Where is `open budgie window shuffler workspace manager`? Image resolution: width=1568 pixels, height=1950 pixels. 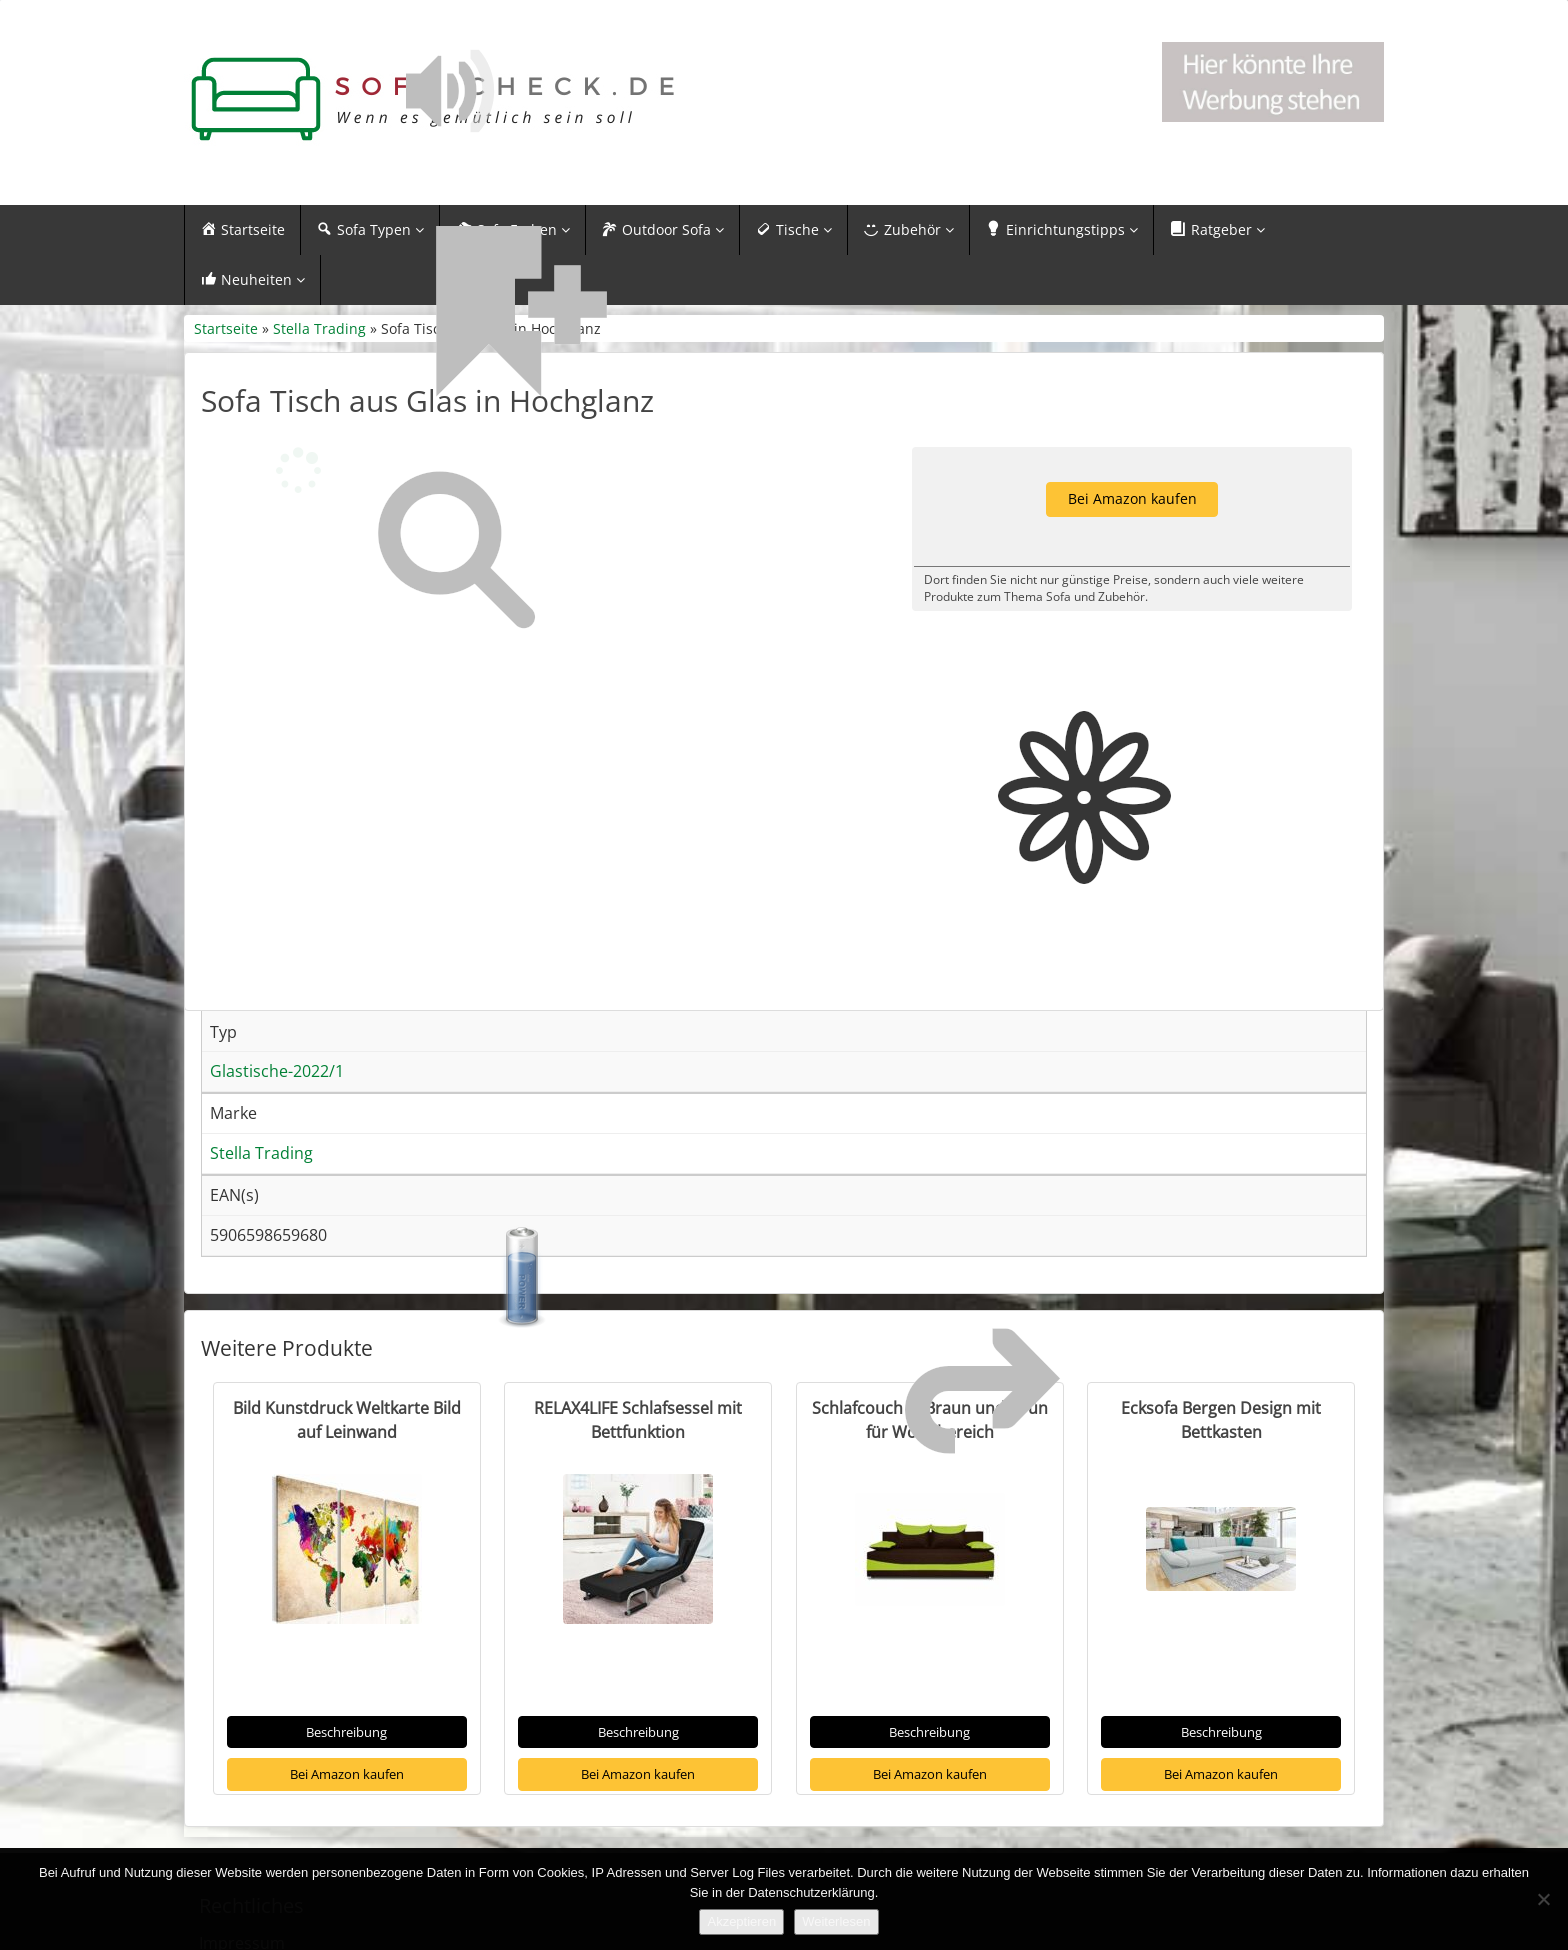 open budgie window shuffler workspace manager is located at coordinates (1084, 797).